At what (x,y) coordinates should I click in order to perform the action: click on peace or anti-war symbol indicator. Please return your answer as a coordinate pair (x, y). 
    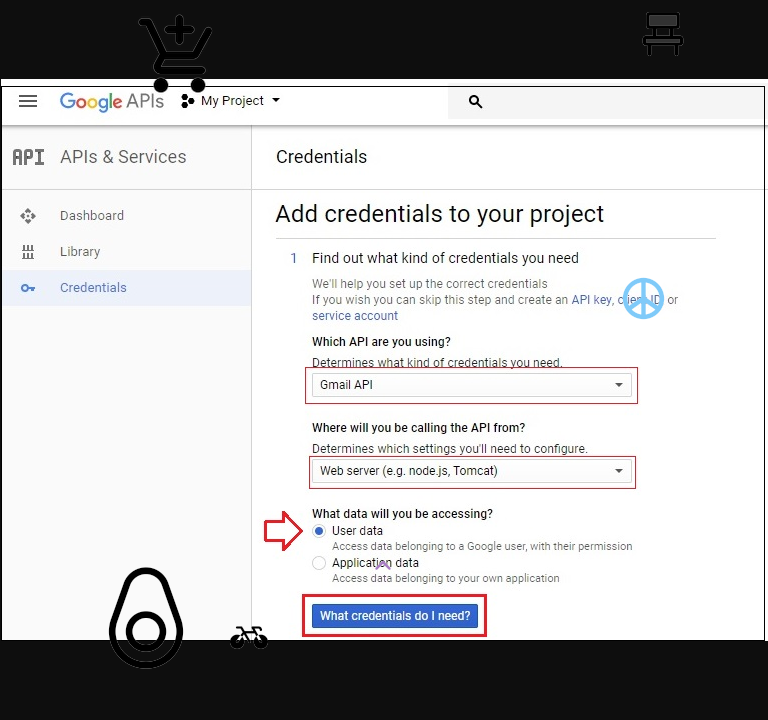
    Looking at the image, I should click on (643, 298).